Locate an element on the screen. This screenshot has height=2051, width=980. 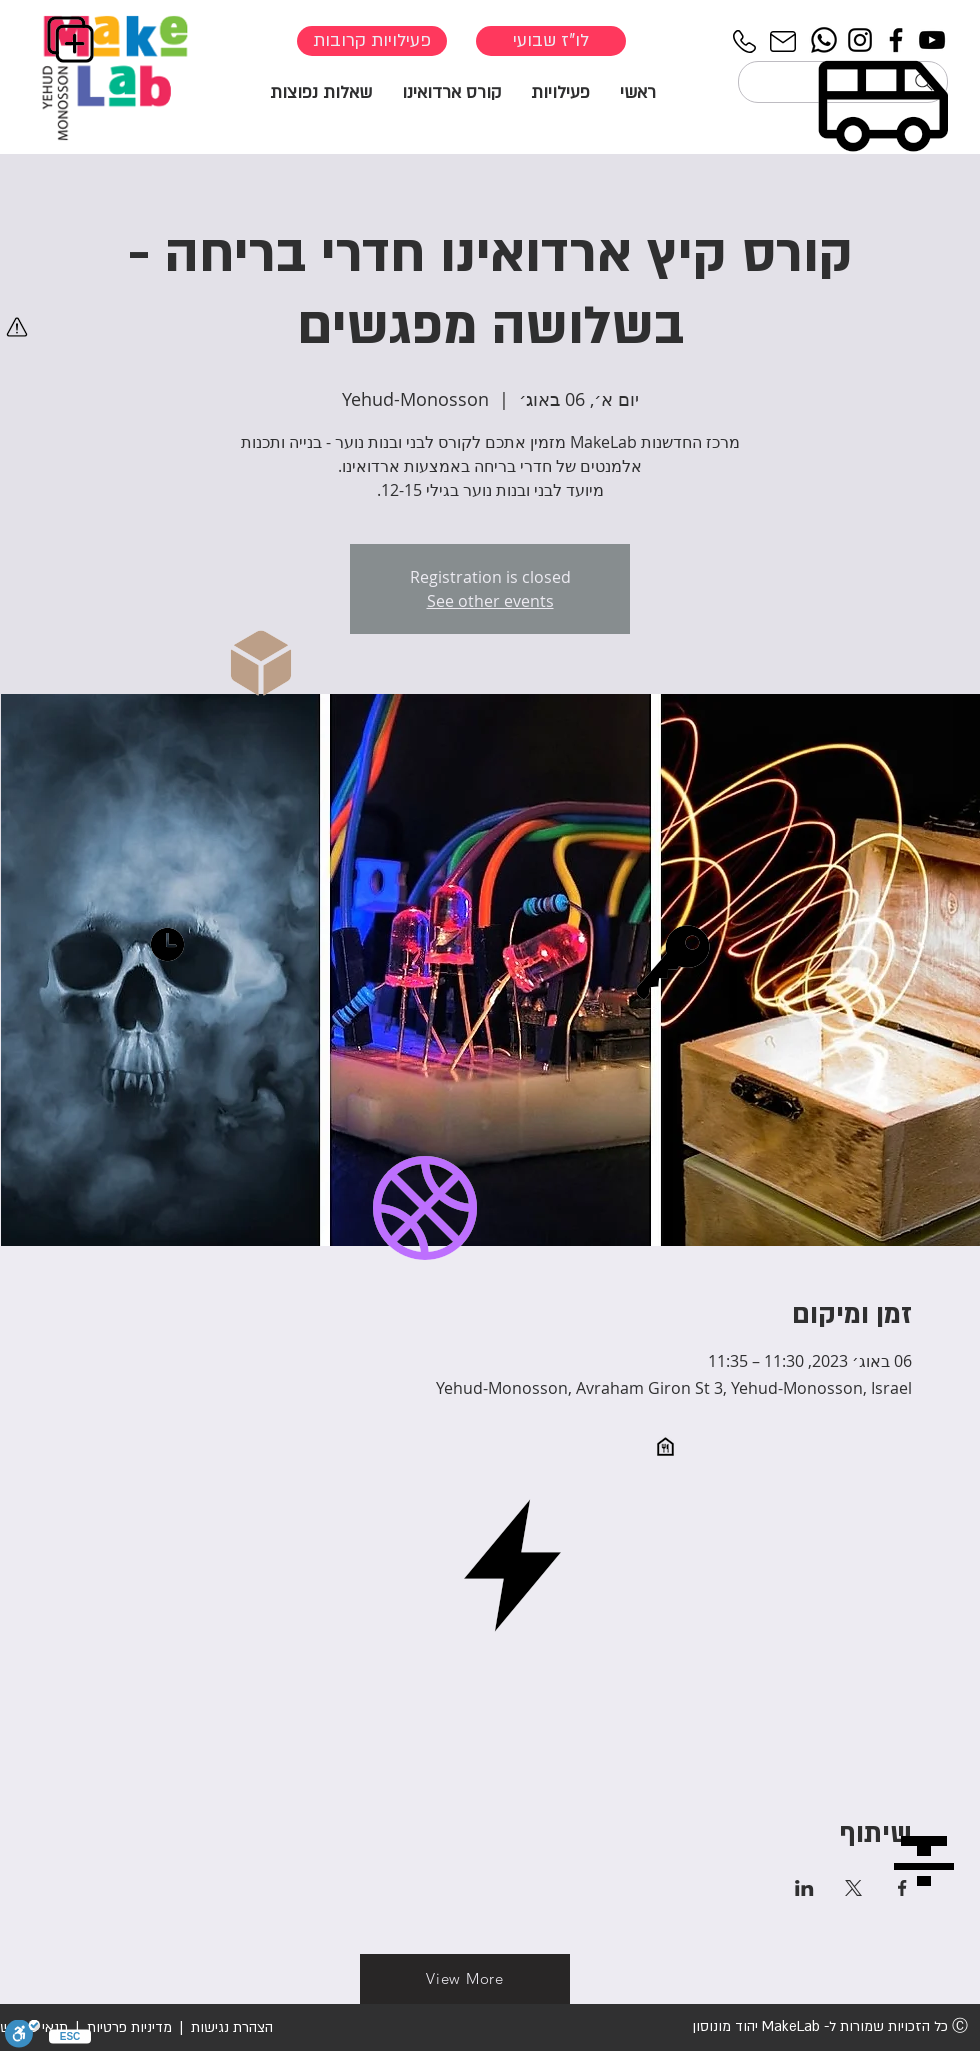
find nearby food banks or food assistance locations is located at coordinates (665, 1446).